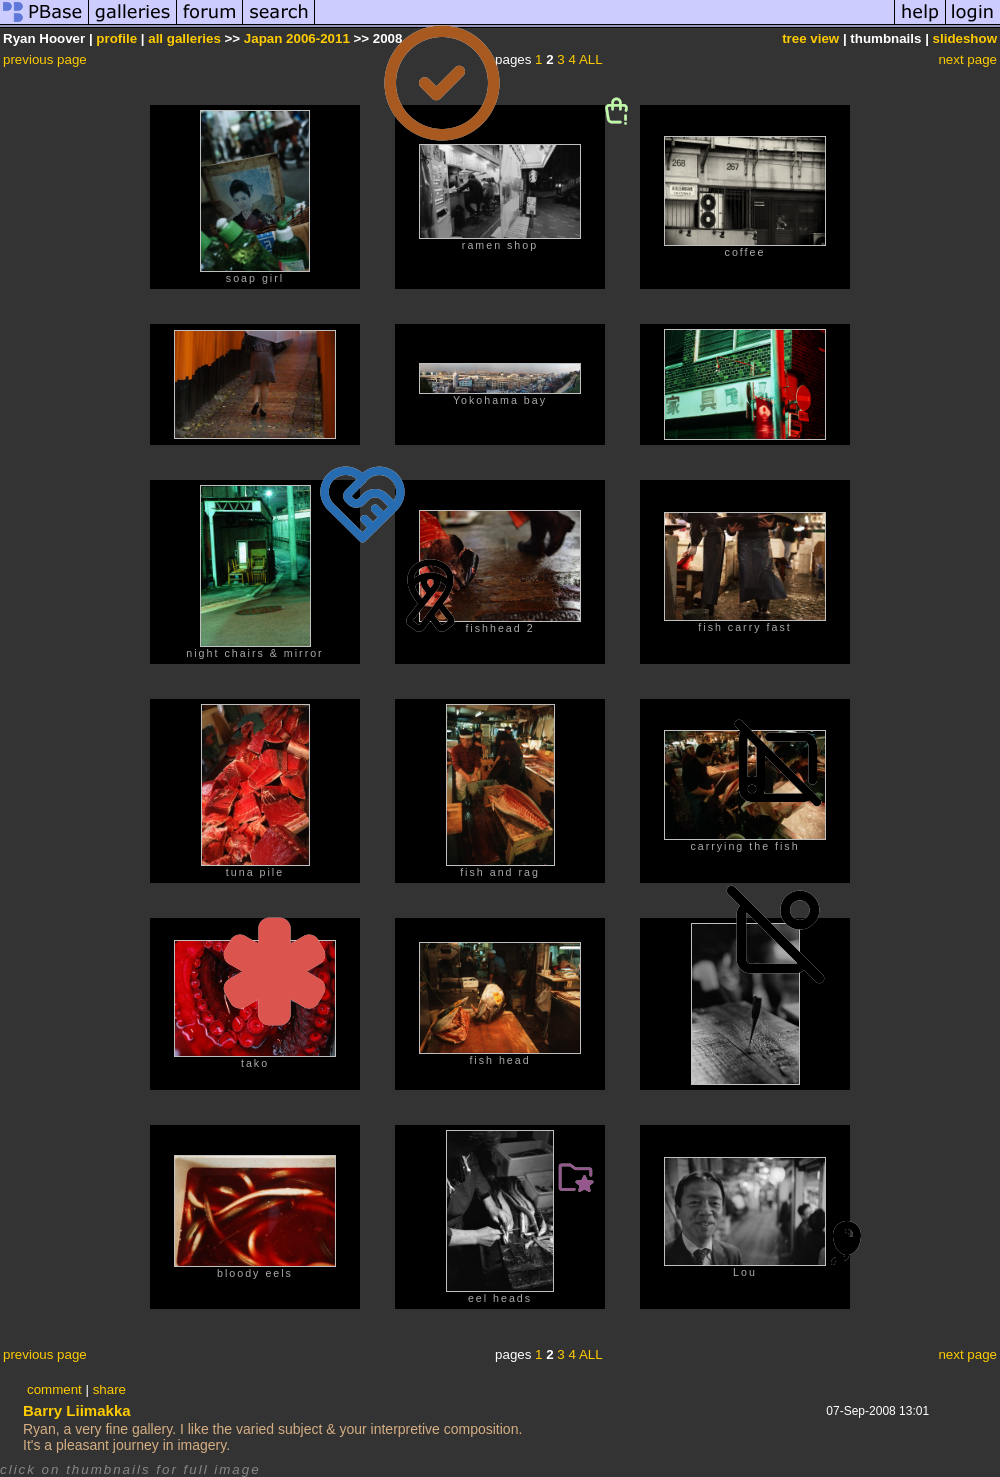  What do you see at coordinates (778, 763) in the screenshot?
I see `disable wallpaper display` at bounding box center [778, 763].